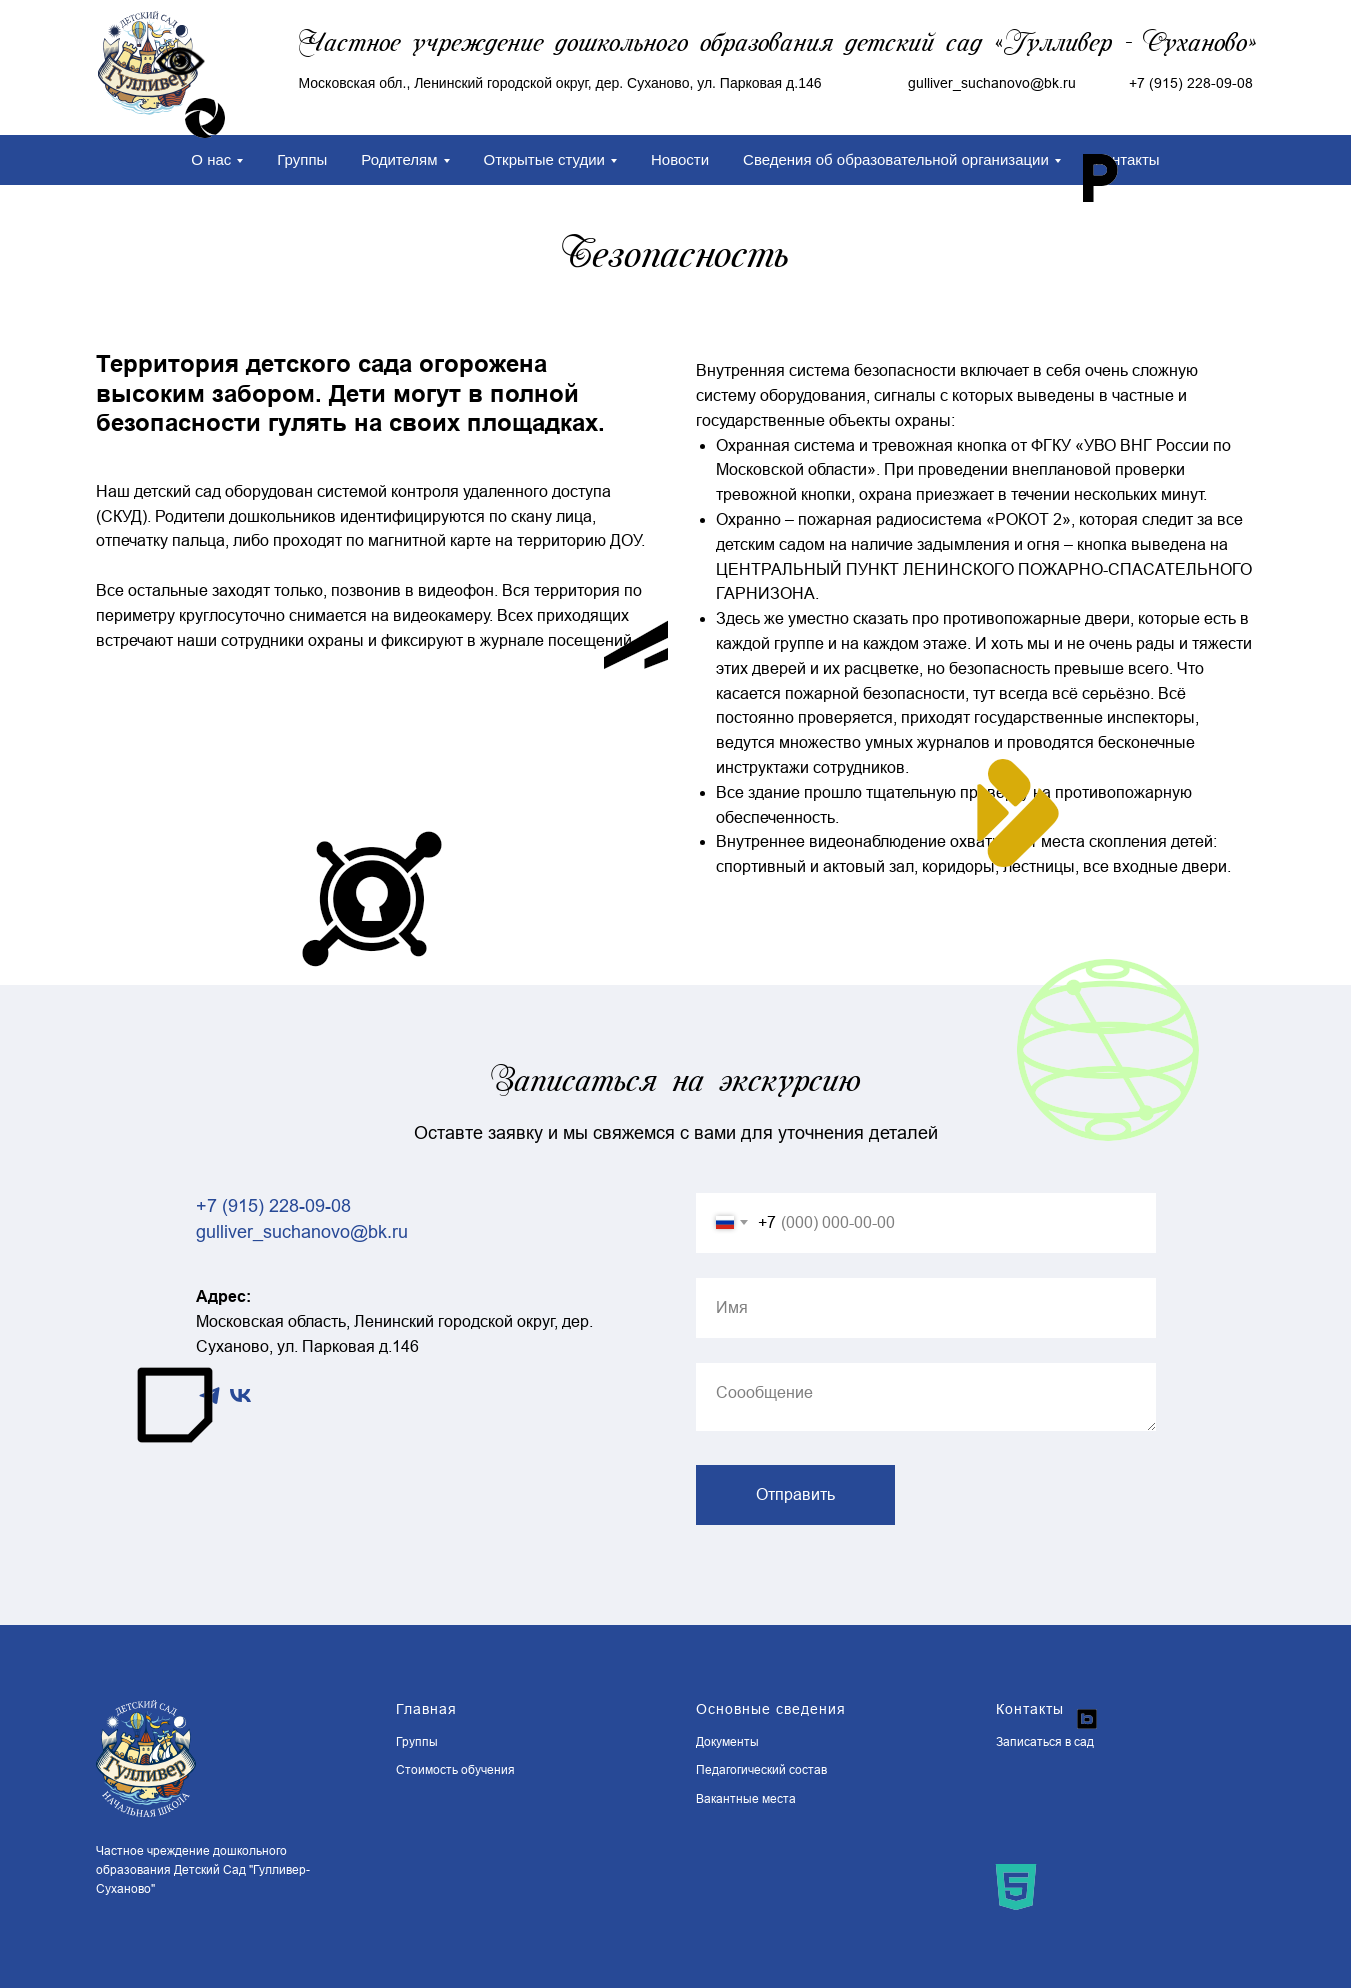 This screenshot has height=1988, width=1351. Describe the element at coordinates (636, 645) in the screenshot. I see `APM Terminals company logo` at that location.